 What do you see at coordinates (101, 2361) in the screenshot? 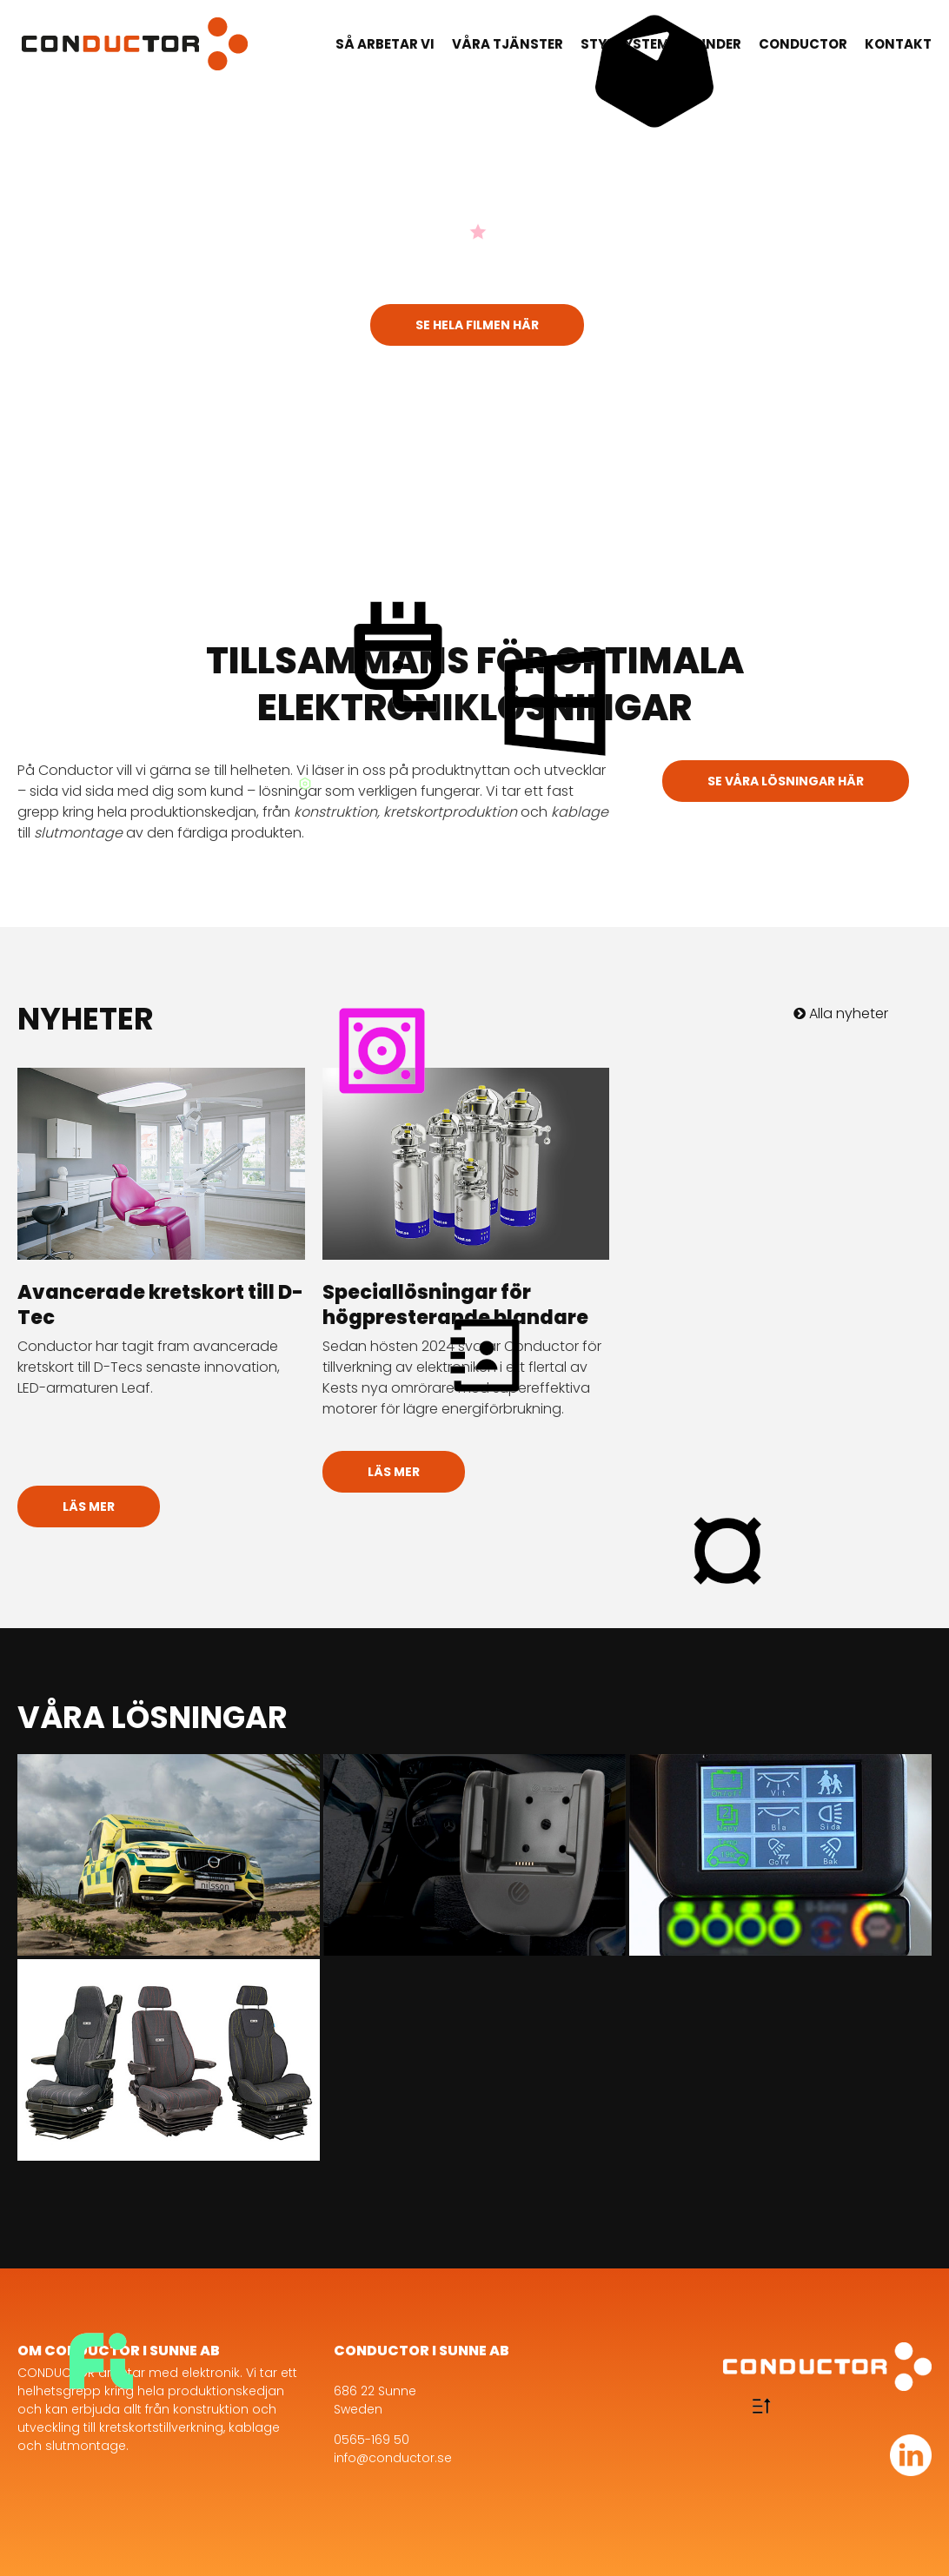
I see `fi bank app logo` at bounding box center [101, 2361].